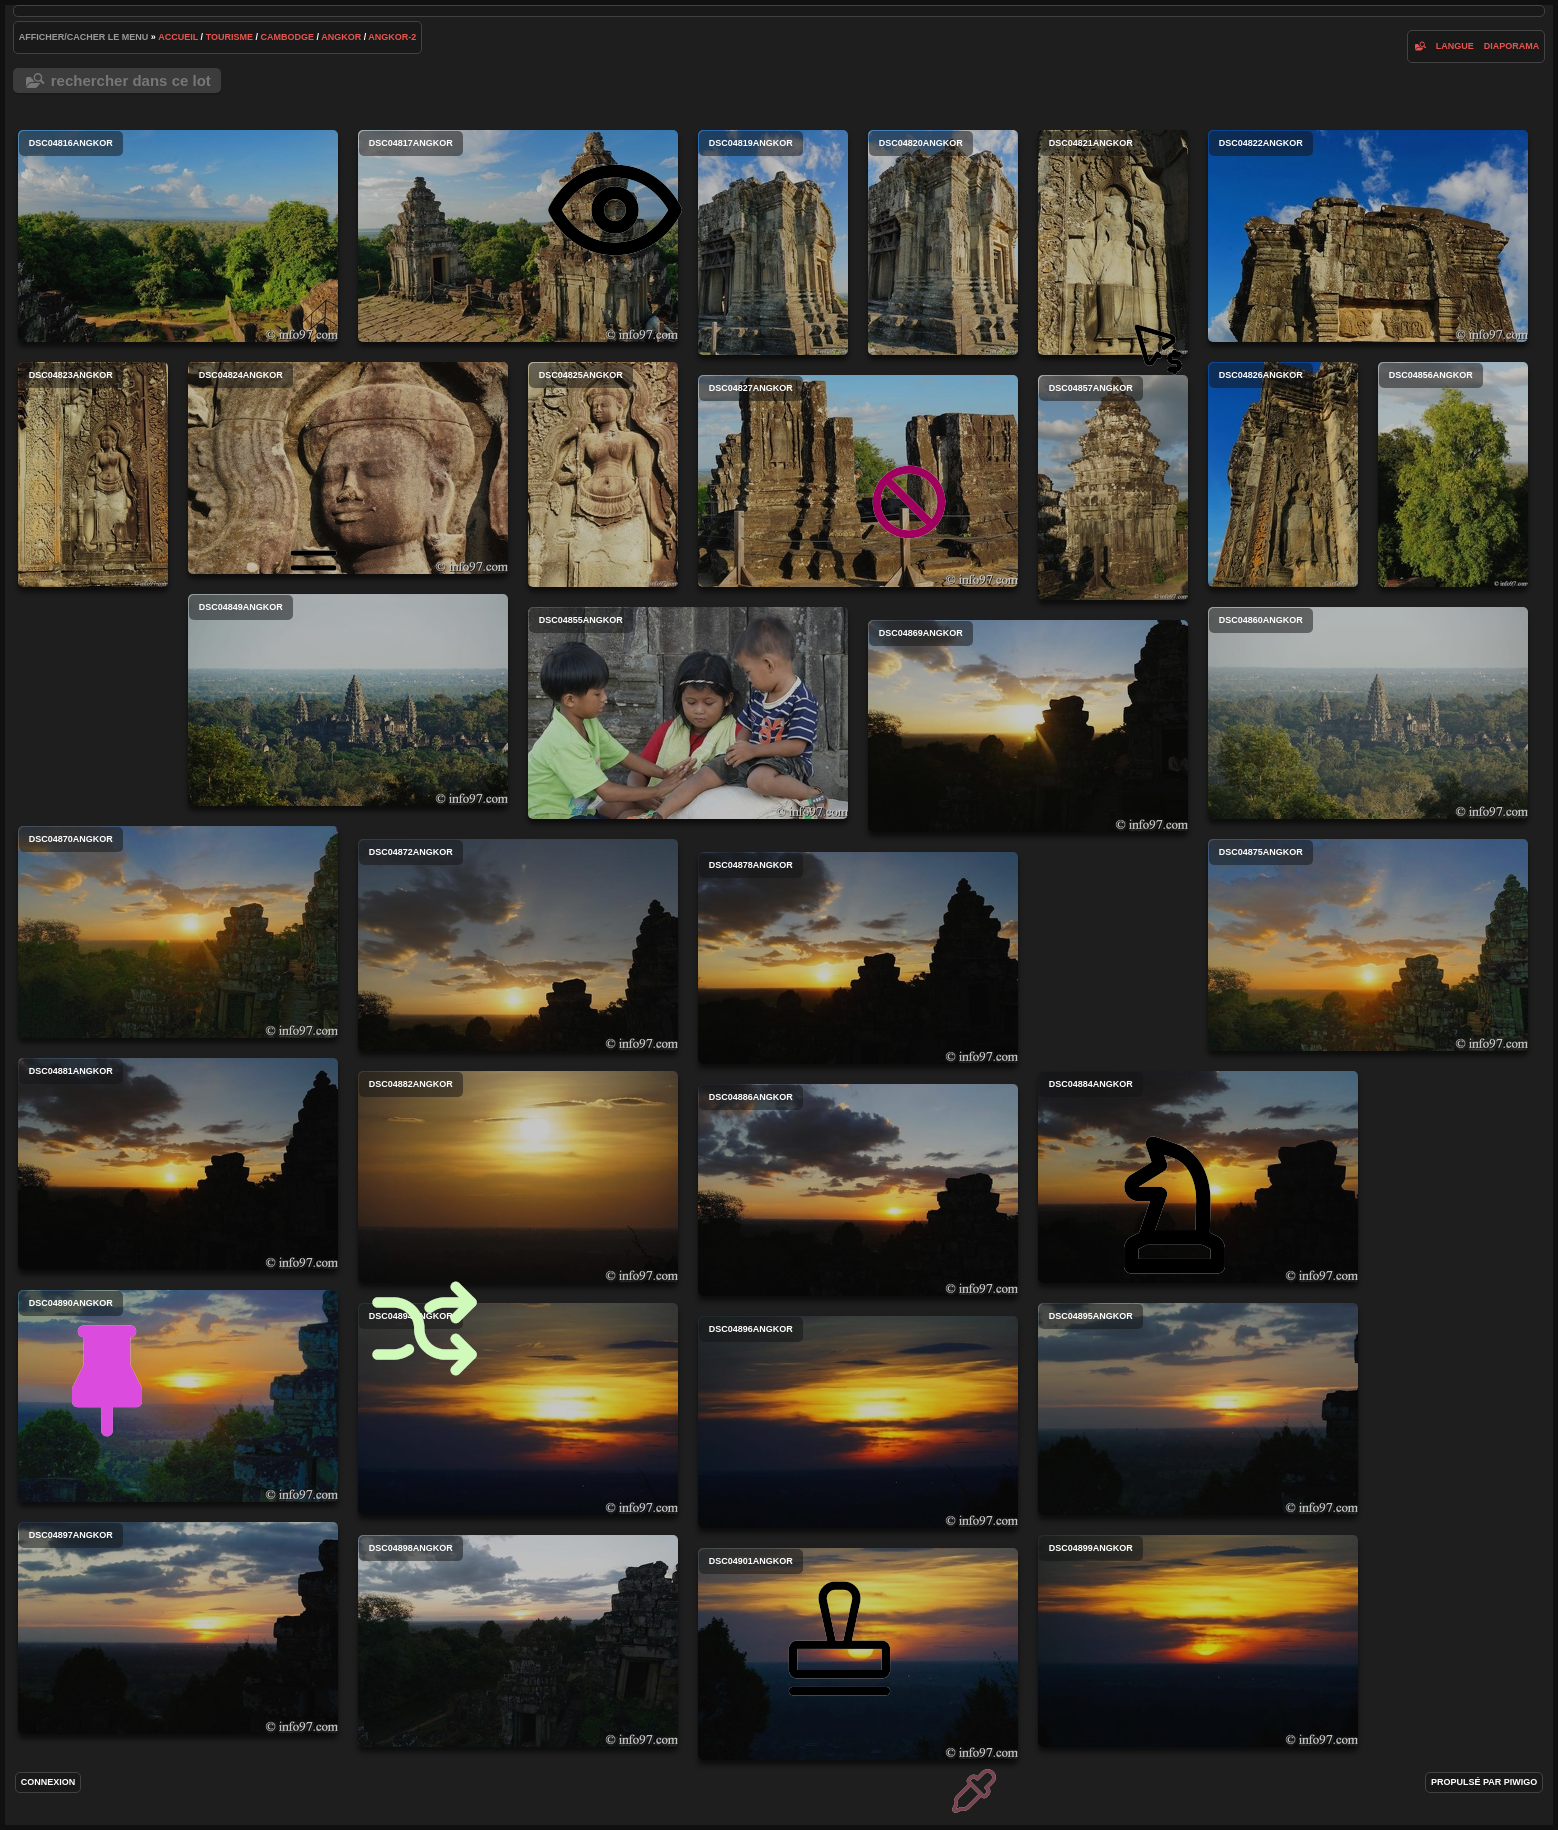  I want to click on shuffle or randomize playback order, so click(424, 1328).